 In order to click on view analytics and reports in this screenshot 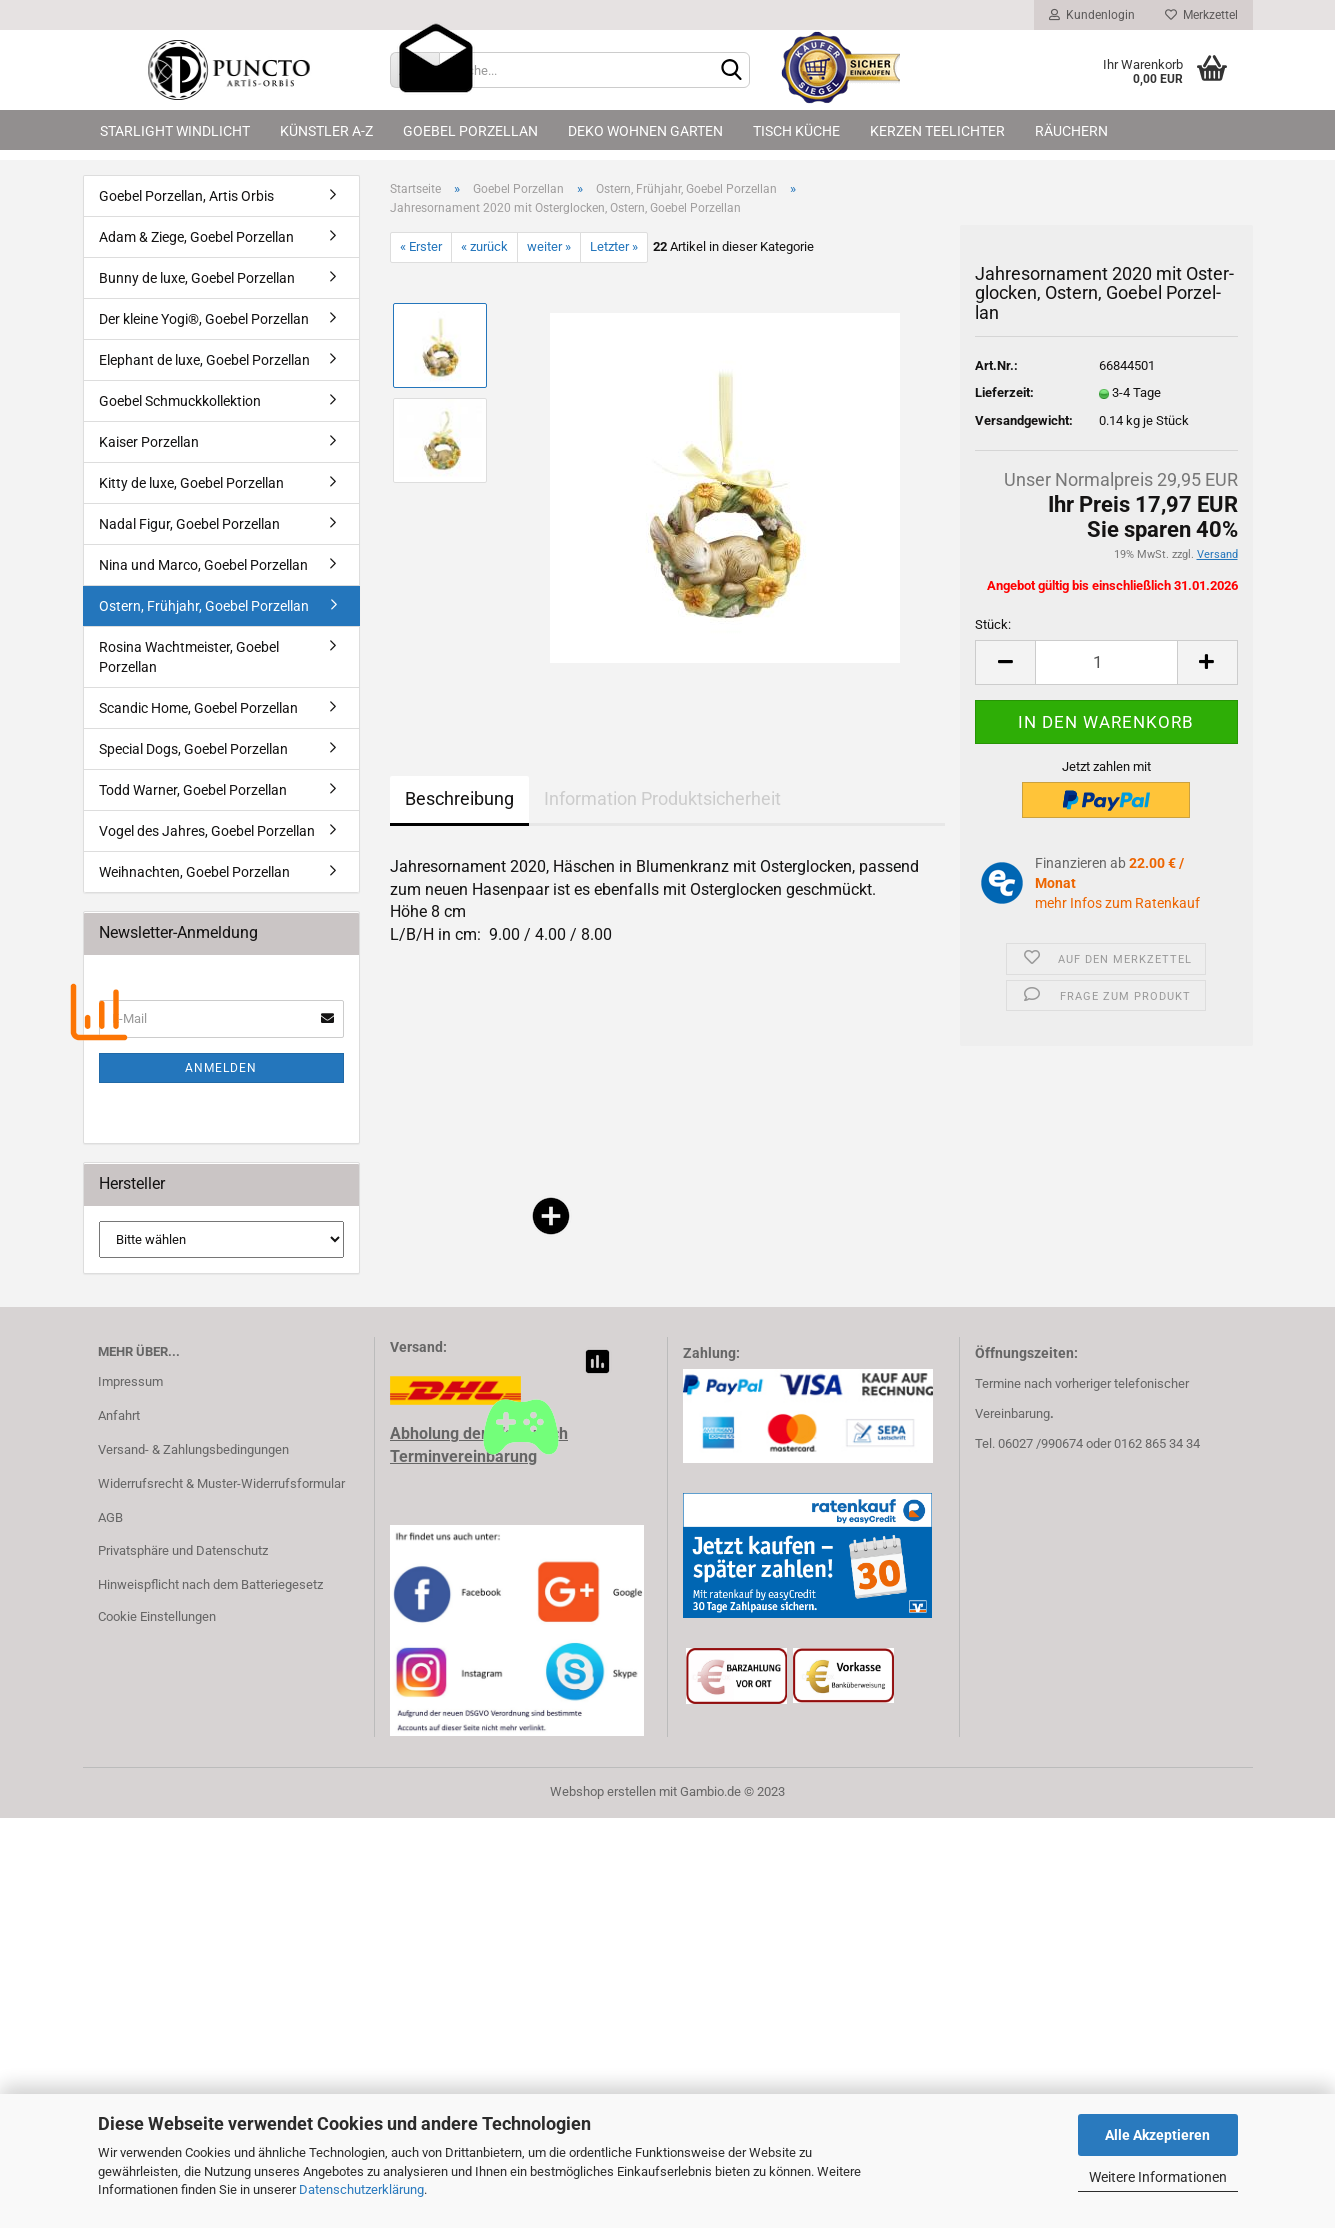, I will do `click(597, 1361)`.